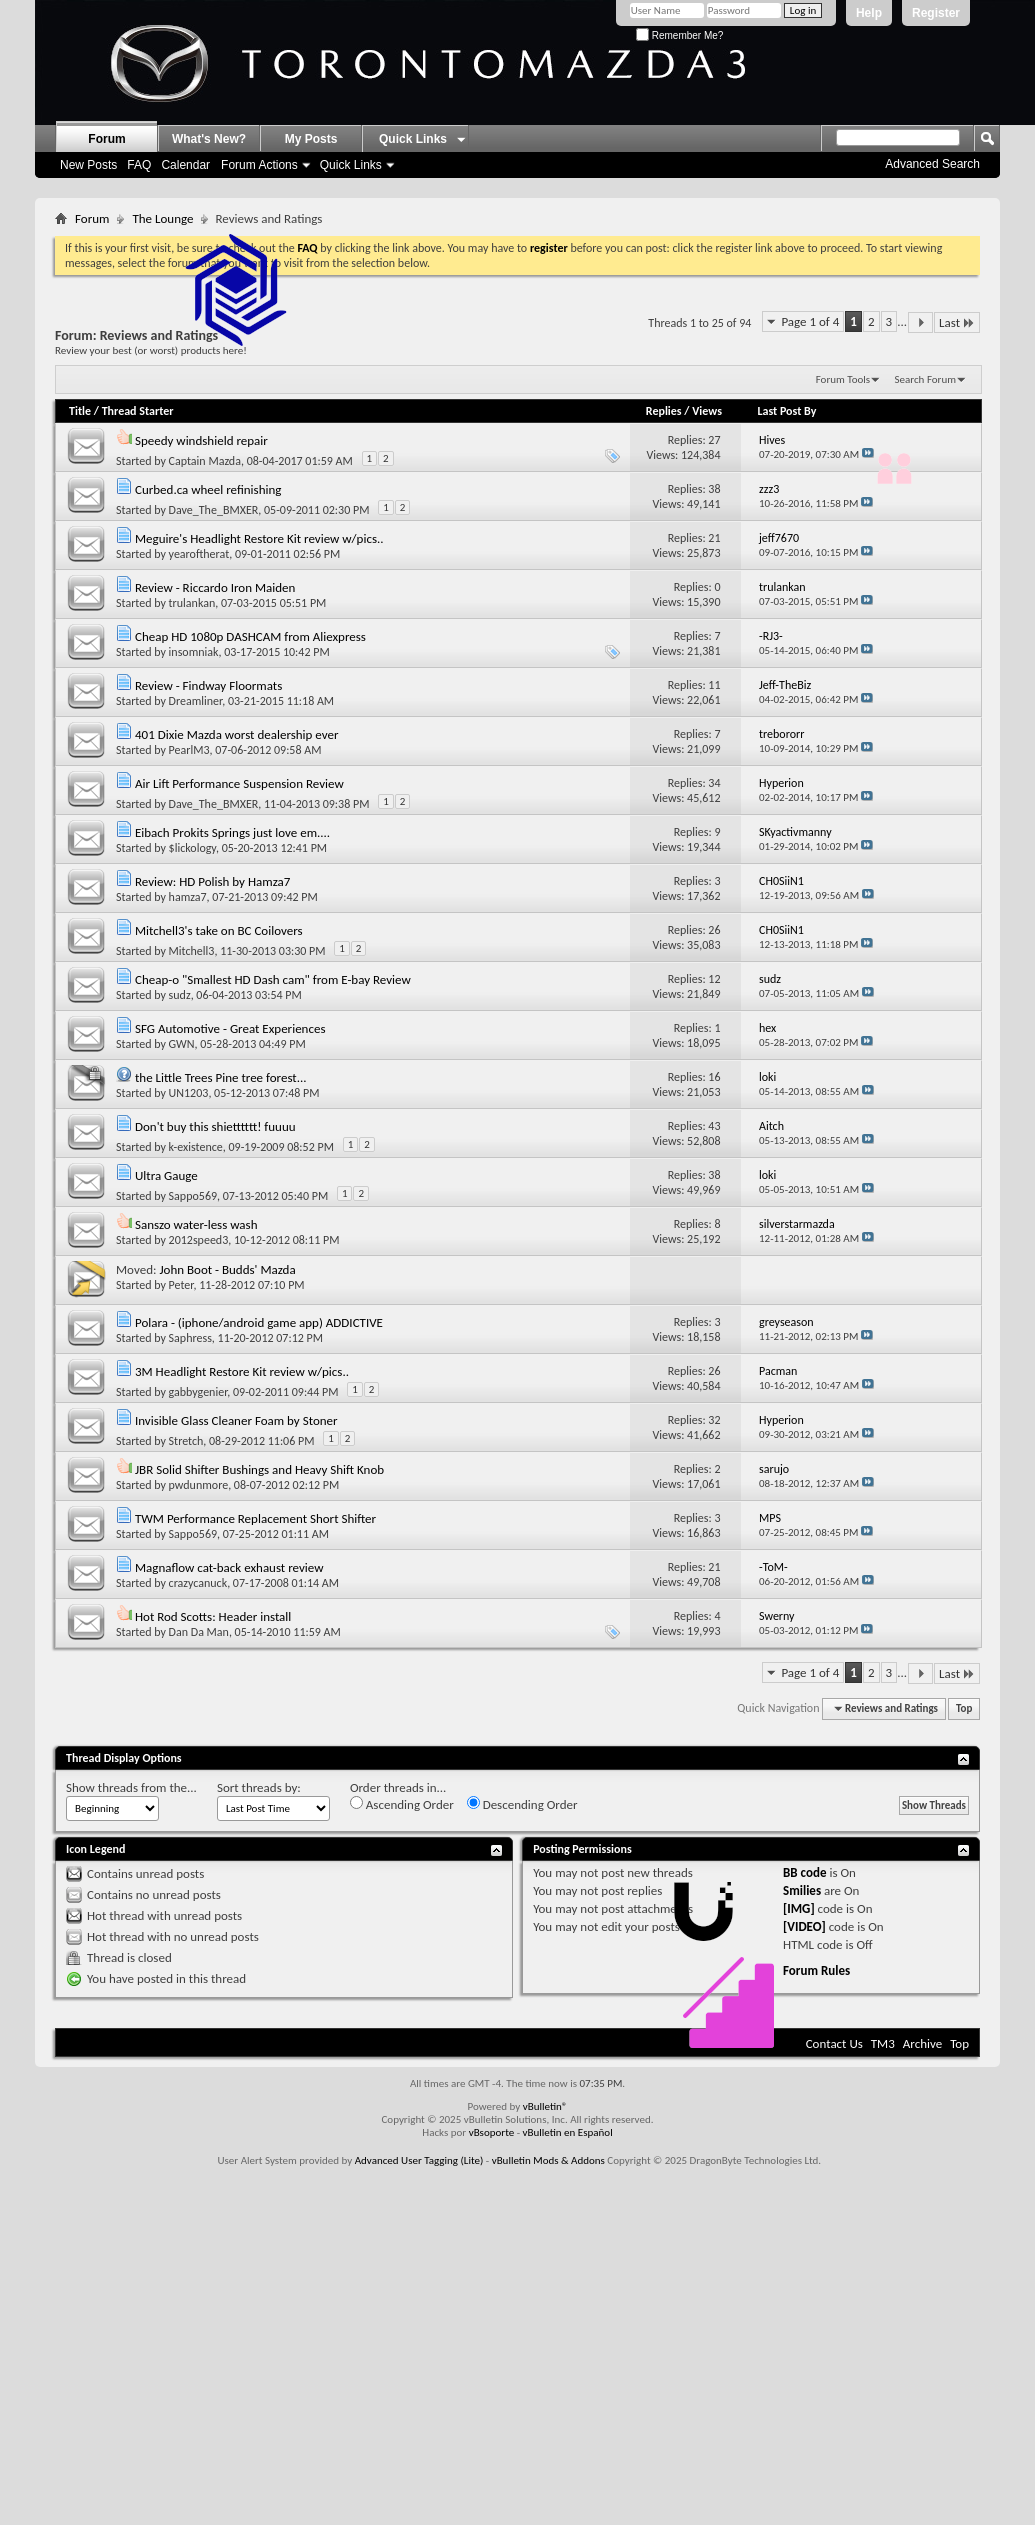 The width and height of the screenshot is (1035, 2525). Describe the element at coordinates (703, 1911) in the screenshot. I see `ubiquiti networks company logo` at that location.